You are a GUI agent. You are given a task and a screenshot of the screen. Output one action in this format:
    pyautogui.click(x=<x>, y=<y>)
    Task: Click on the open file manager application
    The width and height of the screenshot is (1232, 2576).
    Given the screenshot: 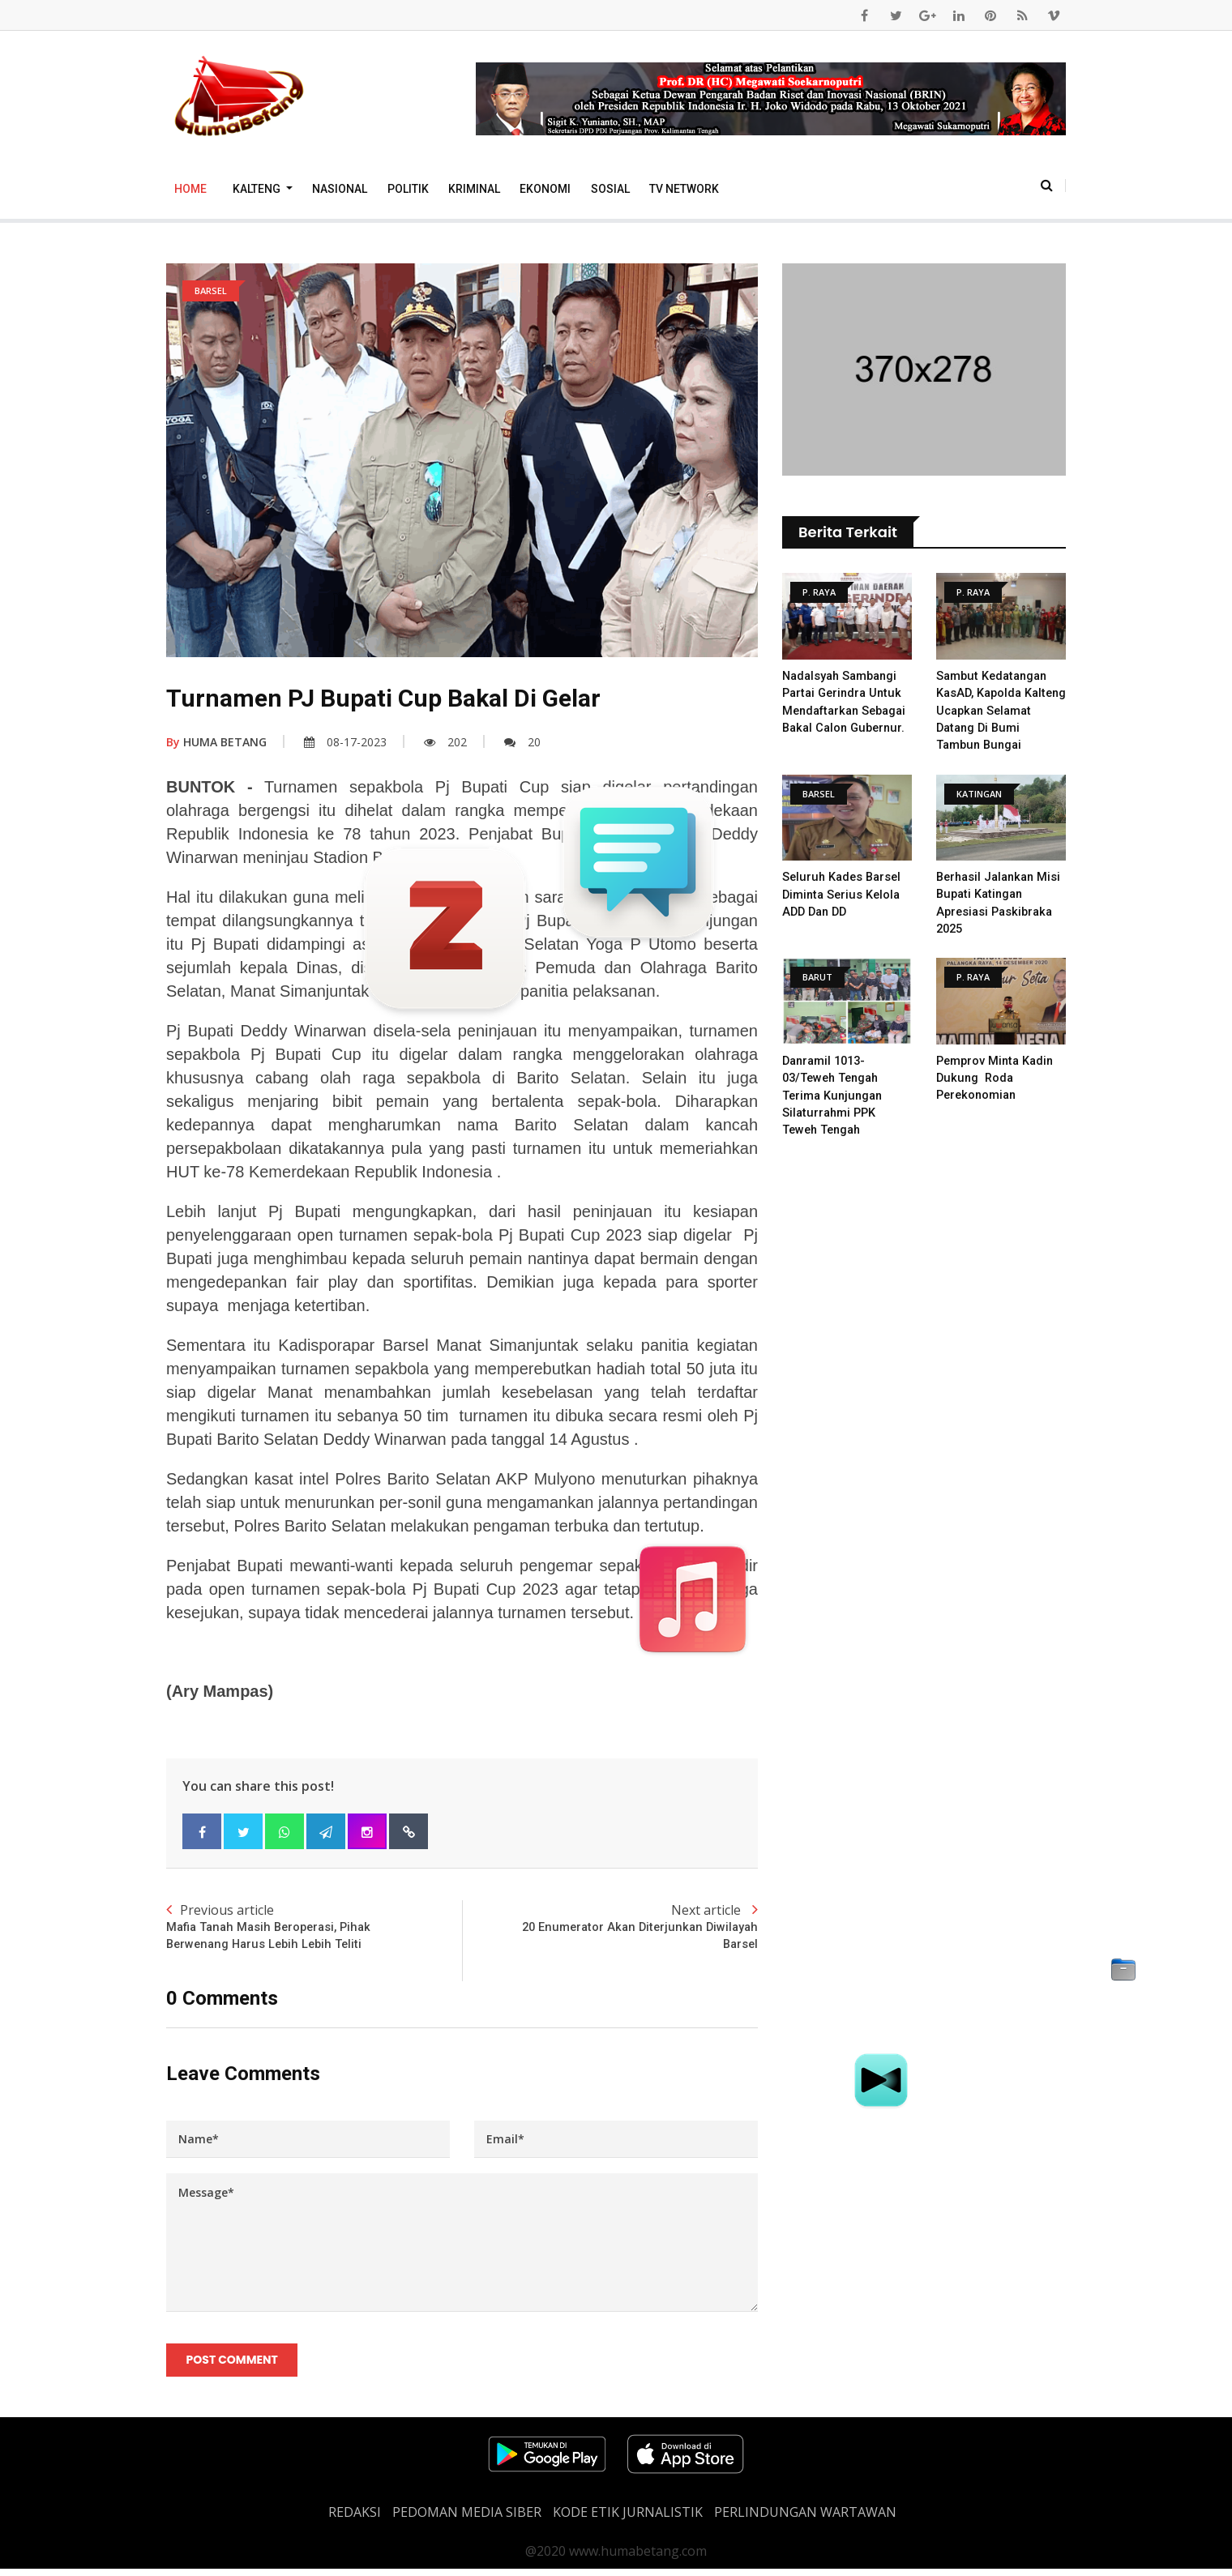 What is the action you would take?
    pyautogui.click(x=1123, y=1969)
    